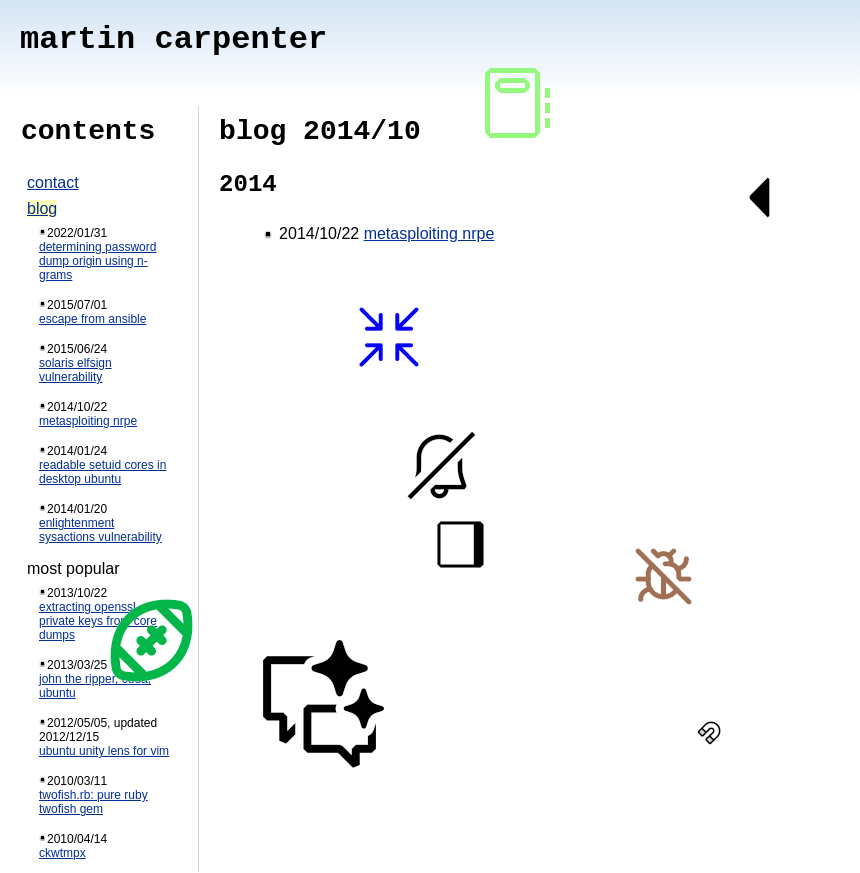  What do you see at coordinates (460, 544) in the screenshot?
I see `move activity bar to the right side of the layout` at bounding box center [460, 544].